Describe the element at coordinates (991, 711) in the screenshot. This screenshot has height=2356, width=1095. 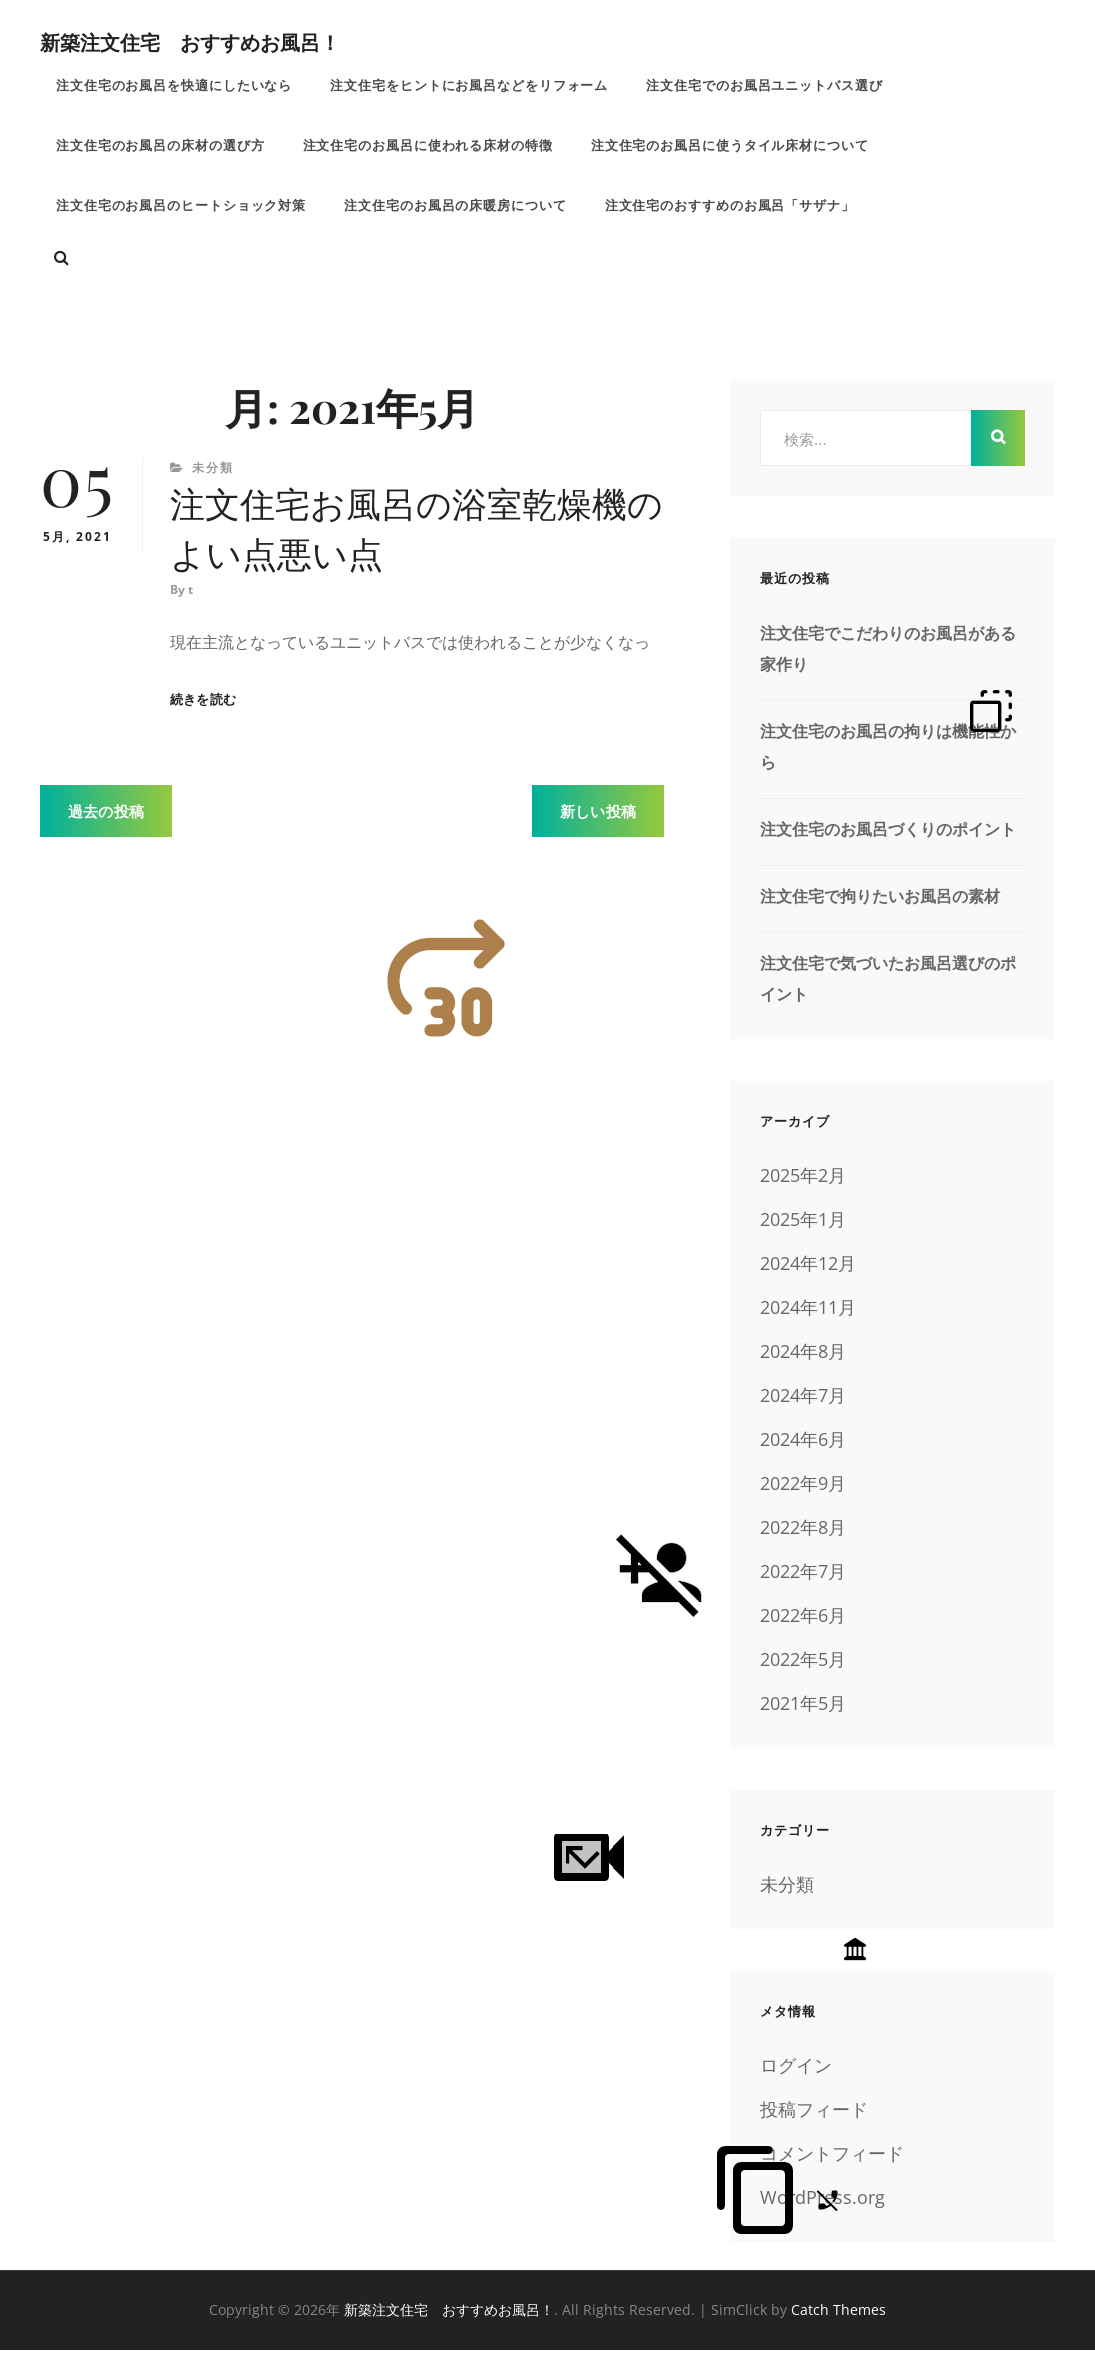
I see `send selected element to background layer` at that location.